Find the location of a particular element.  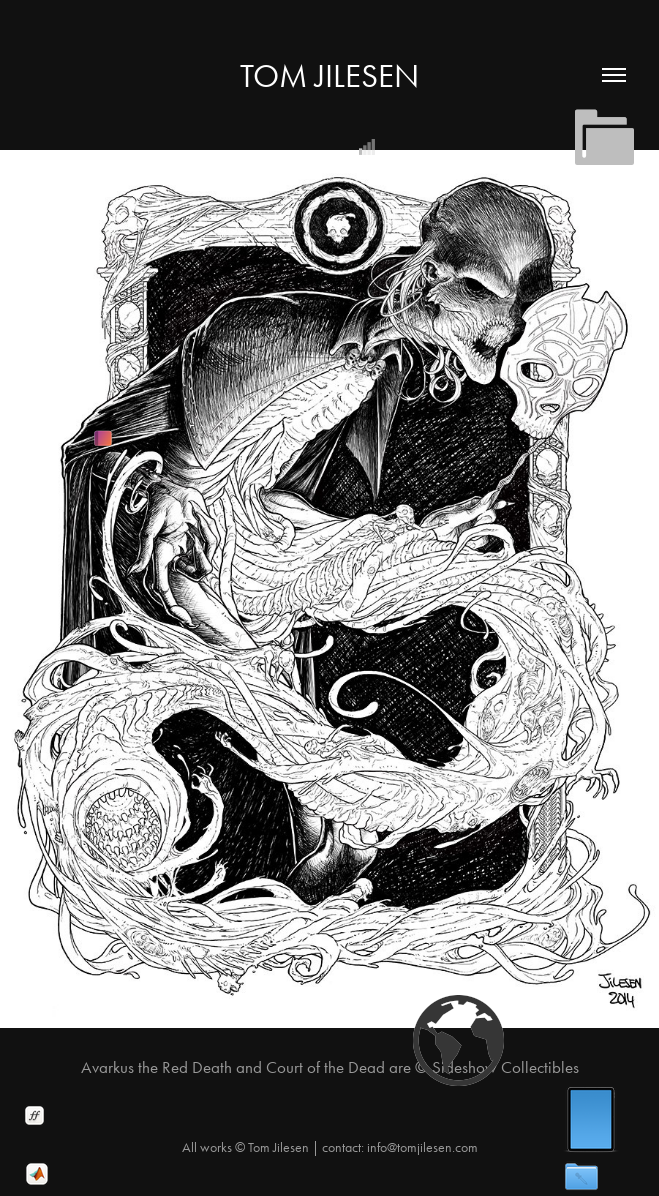

open file browser or documents folder is located at coordinates (604, 135).